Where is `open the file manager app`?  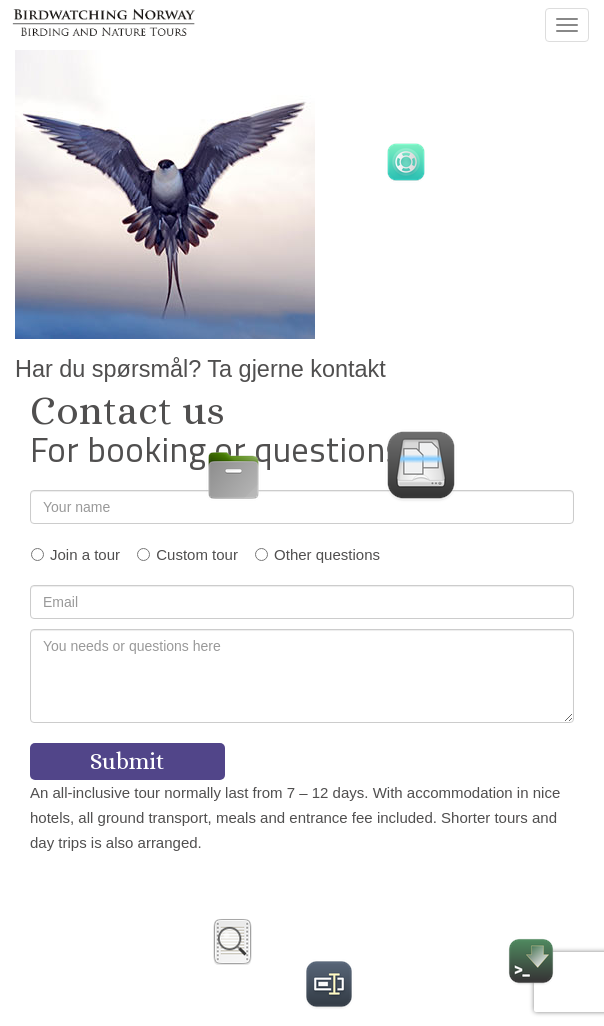
open the file manager app is located at coordinates (233, 475).